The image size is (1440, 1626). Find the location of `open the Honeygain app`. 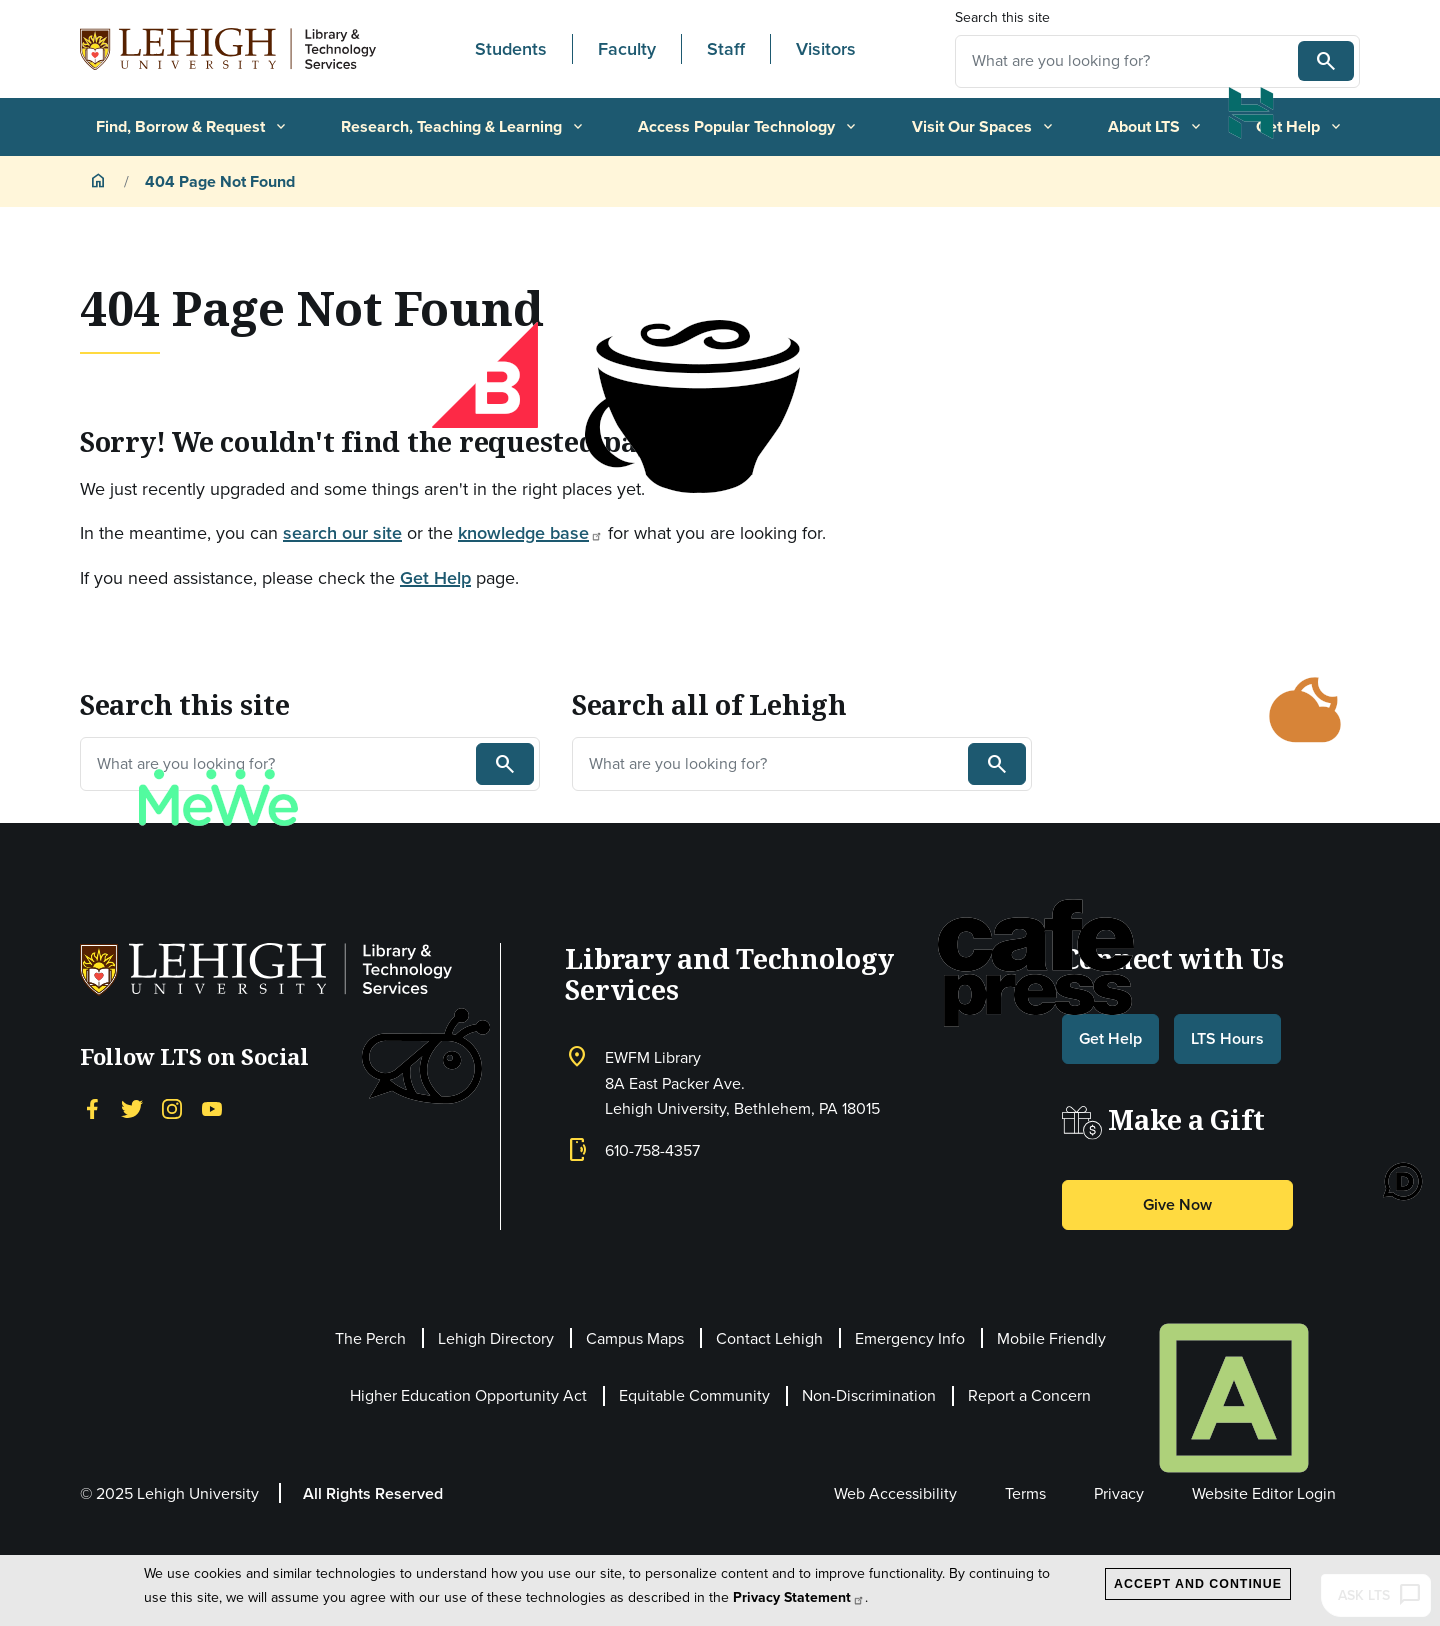

open the Honeygain app is located at coordinates (426, 1056).